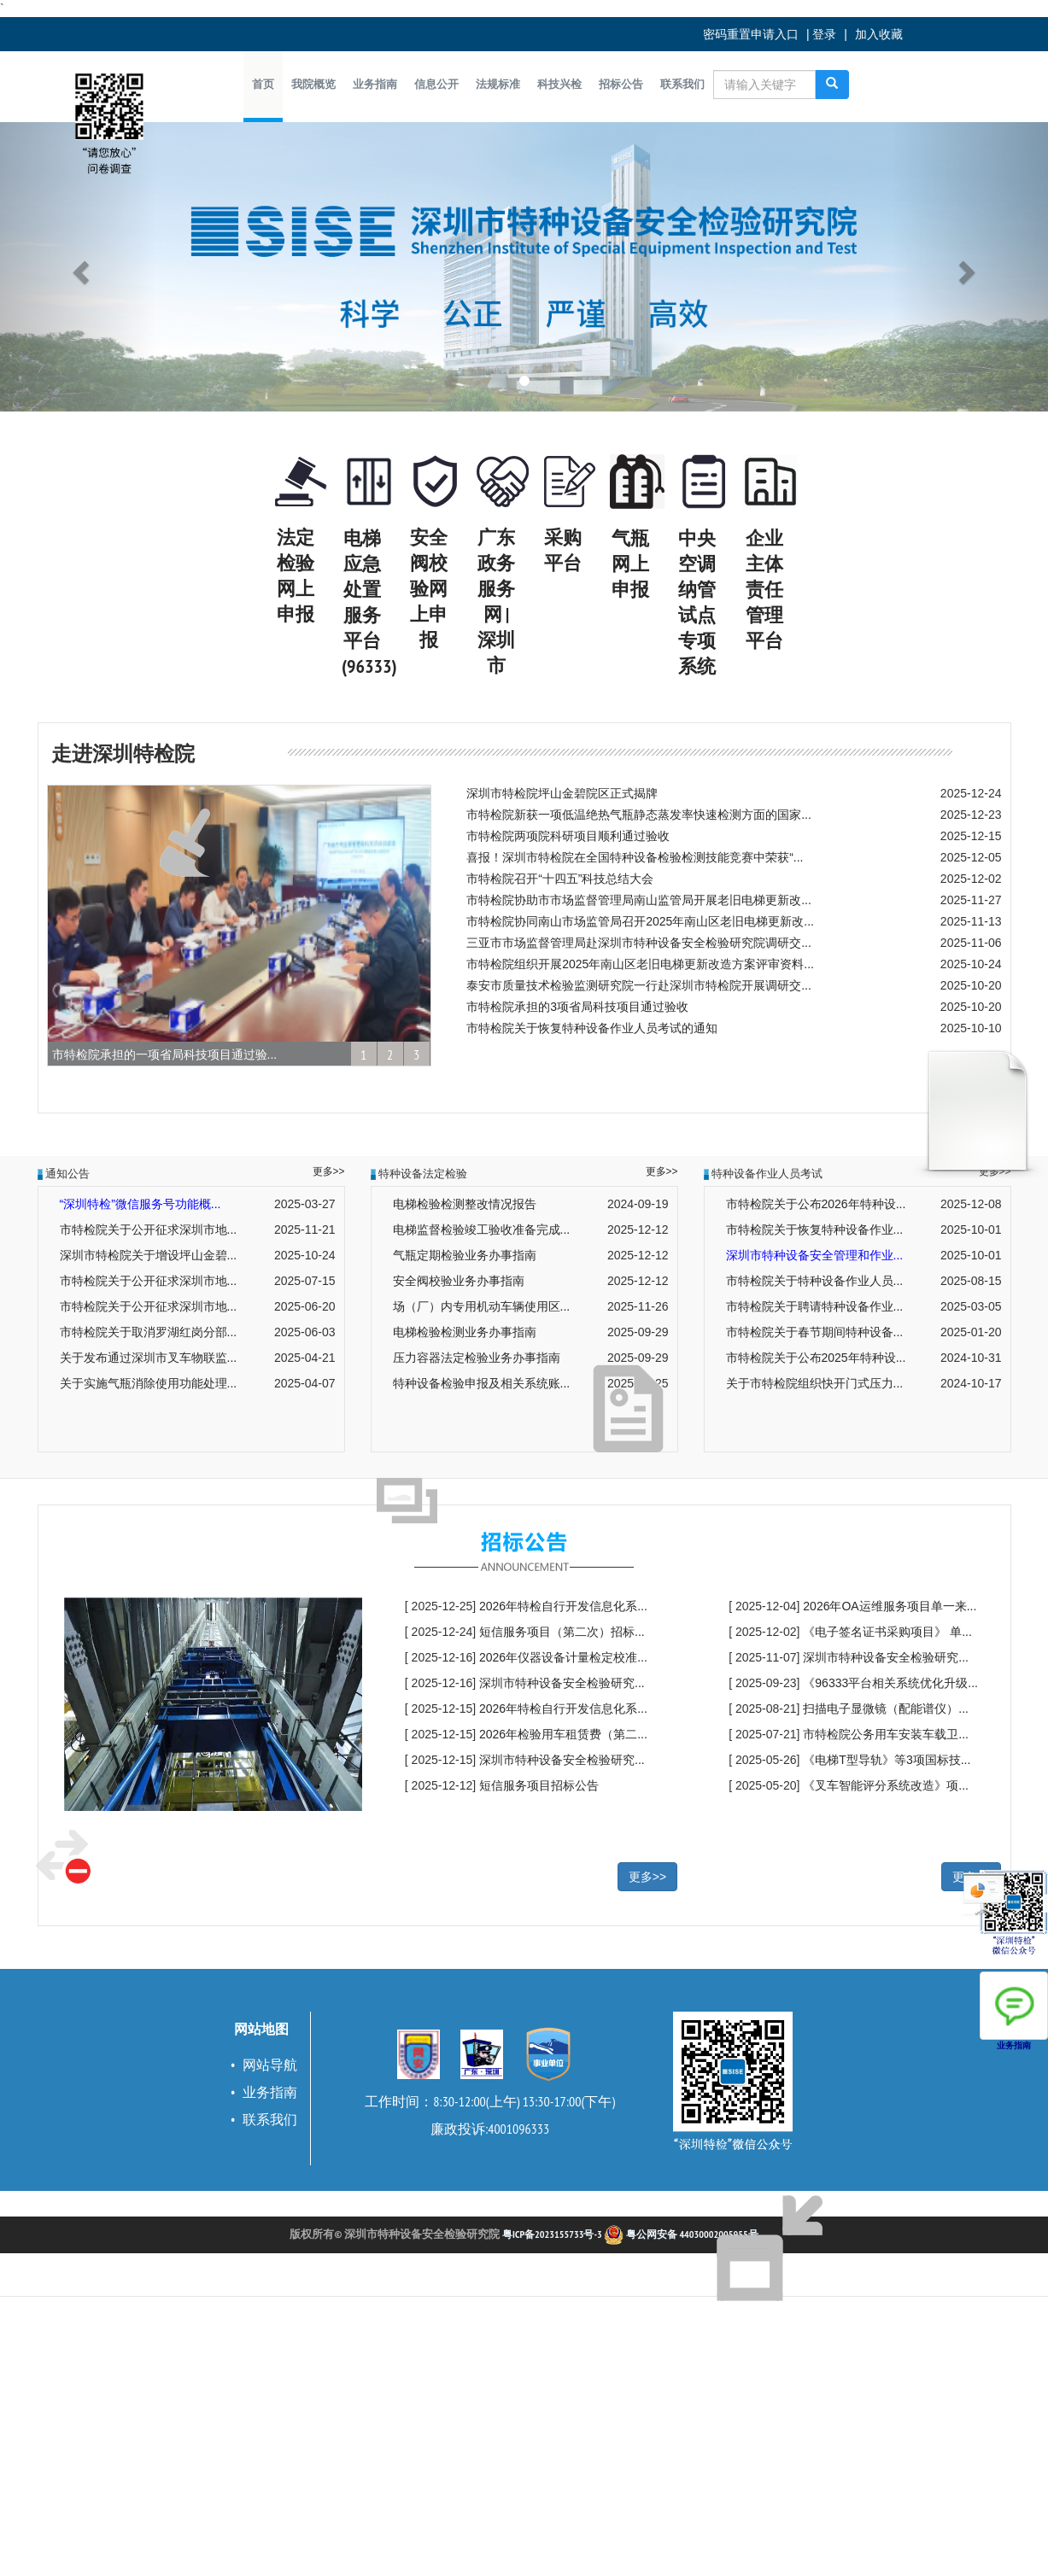  I want to click on a text or document file preview, so click(980, 1111).